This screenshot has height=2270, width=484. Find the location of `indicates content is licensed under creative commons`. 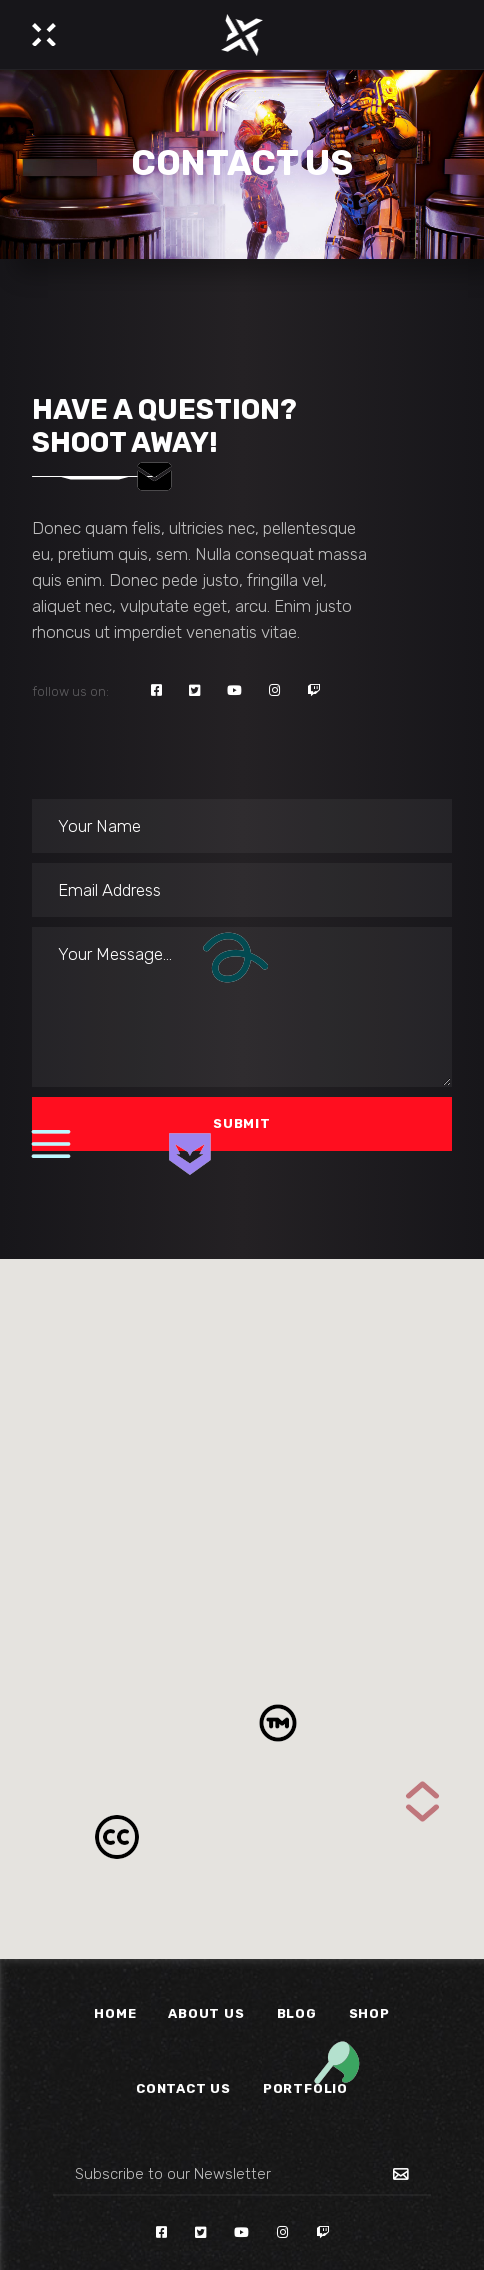

indicates content is licensed under creative commons is located at coordinates (117, 1837).